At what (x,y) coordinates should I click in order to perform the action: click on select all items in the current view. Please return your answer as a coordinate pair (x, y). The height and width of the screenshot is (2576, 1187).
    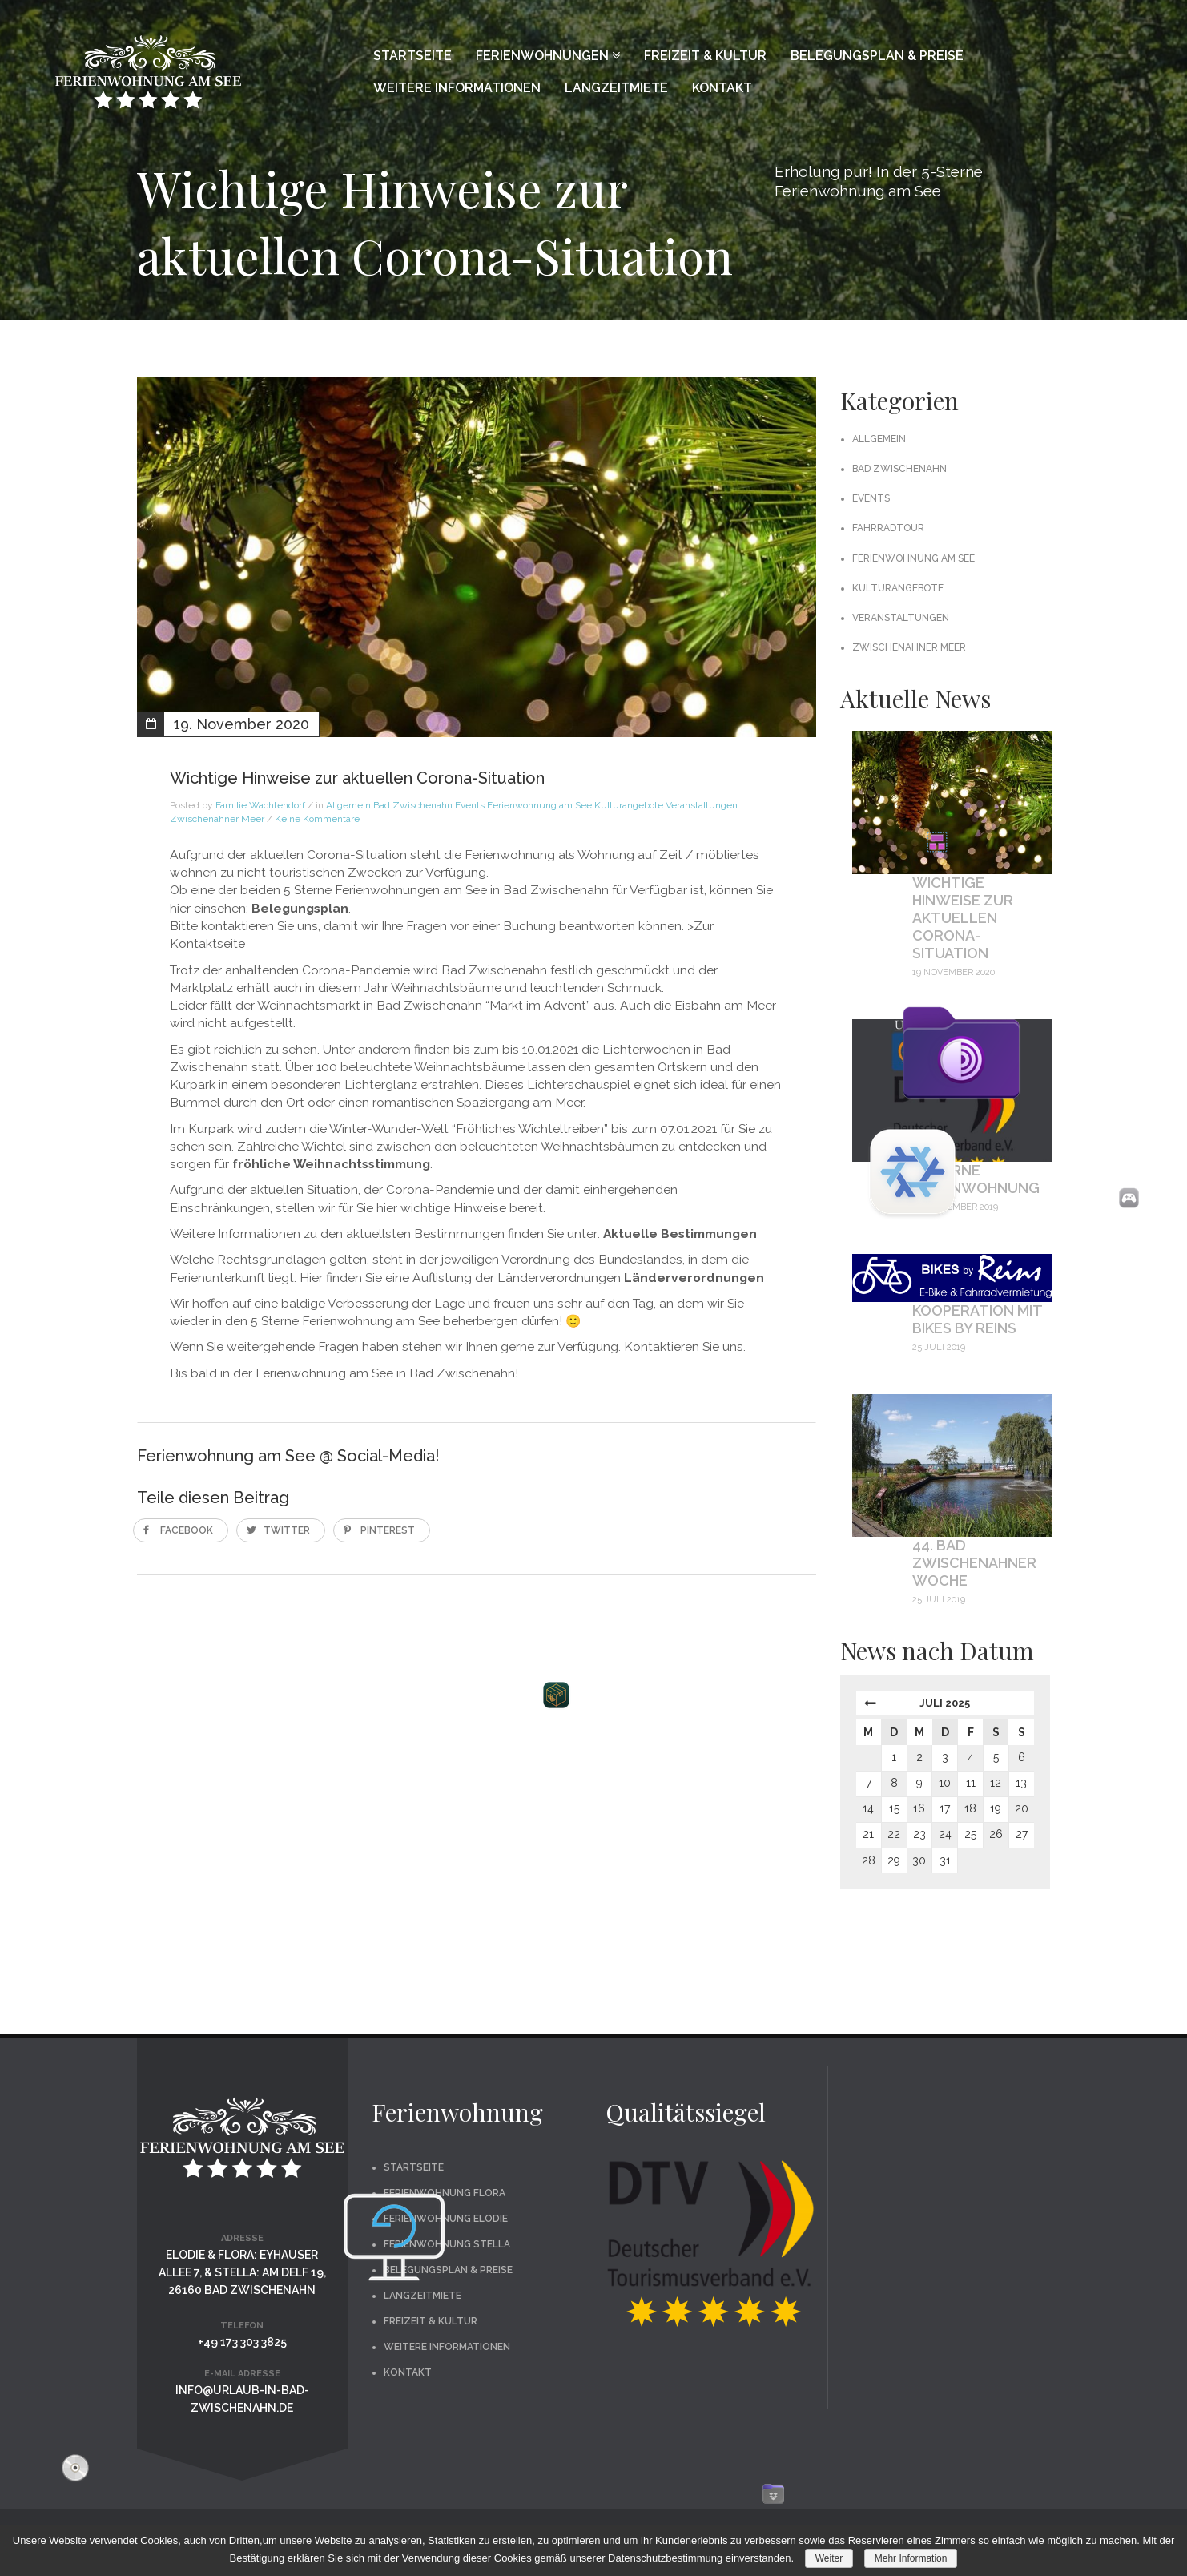
    Looking at the image, I should click on (937, 842).